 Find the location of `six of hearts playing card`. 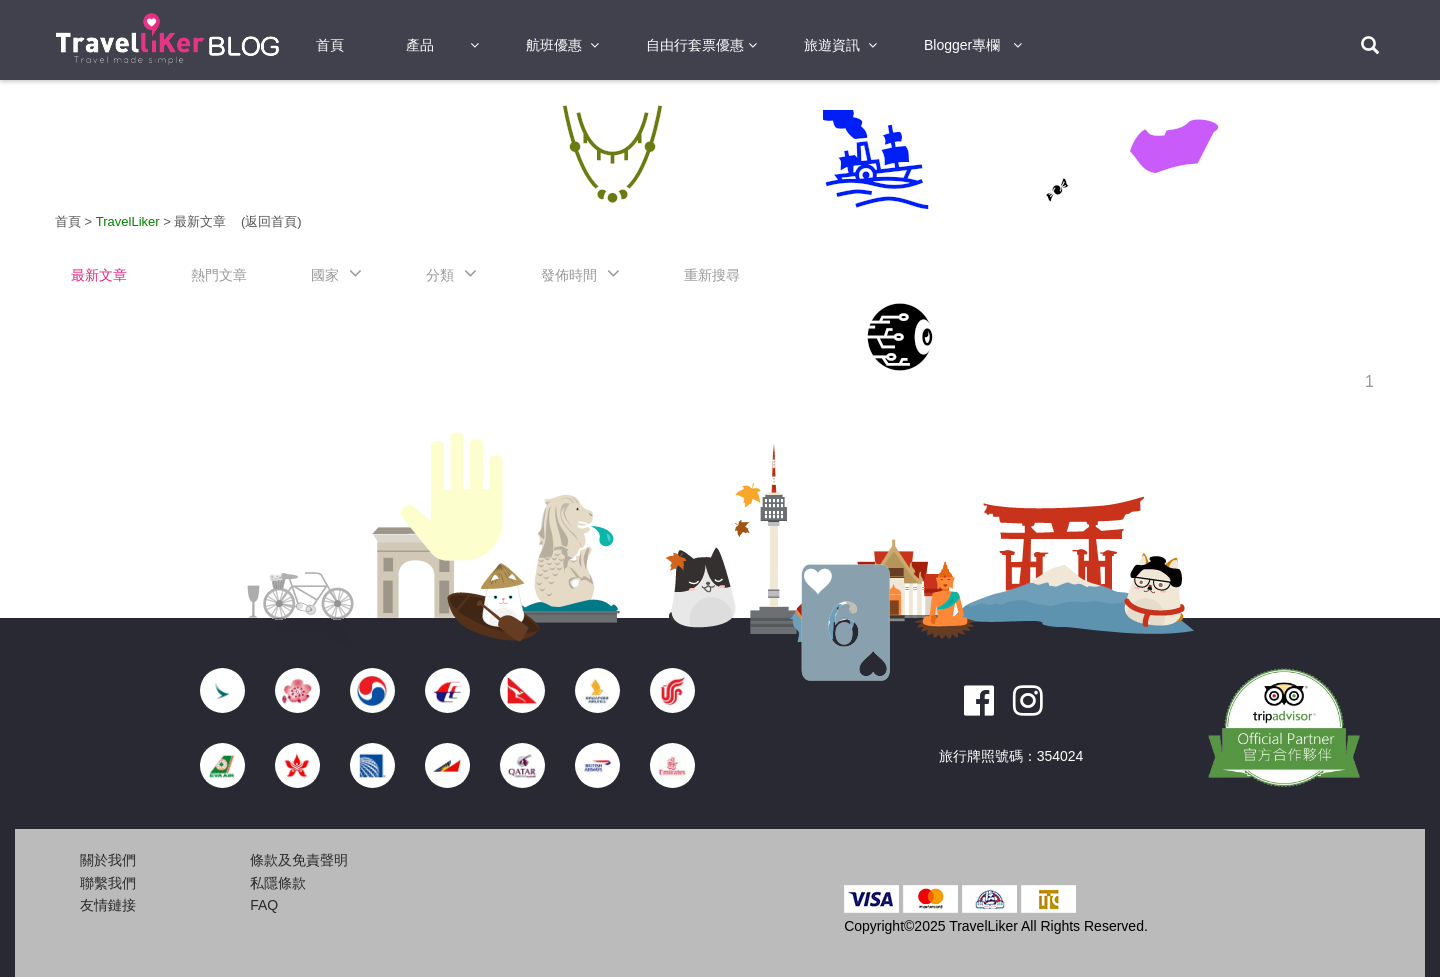

six of hearts playing card is located at coordinates (845, 622).